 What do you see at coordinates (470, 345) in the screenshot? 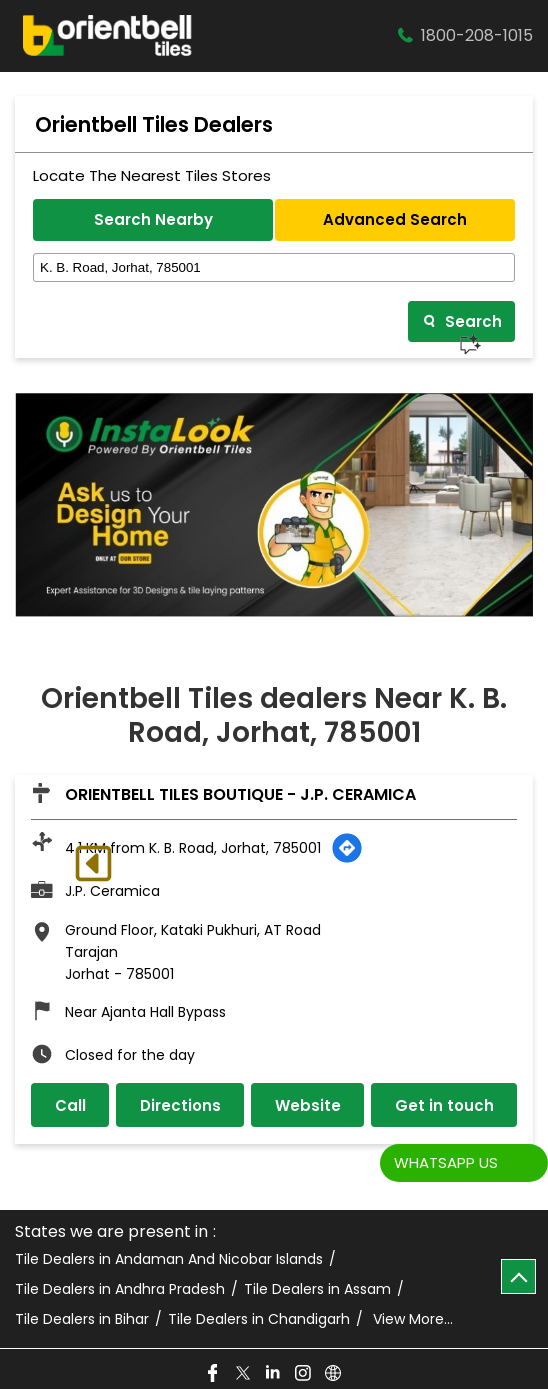
I see `start an AI-powered chat conversation` at bounding box center [470, 345].